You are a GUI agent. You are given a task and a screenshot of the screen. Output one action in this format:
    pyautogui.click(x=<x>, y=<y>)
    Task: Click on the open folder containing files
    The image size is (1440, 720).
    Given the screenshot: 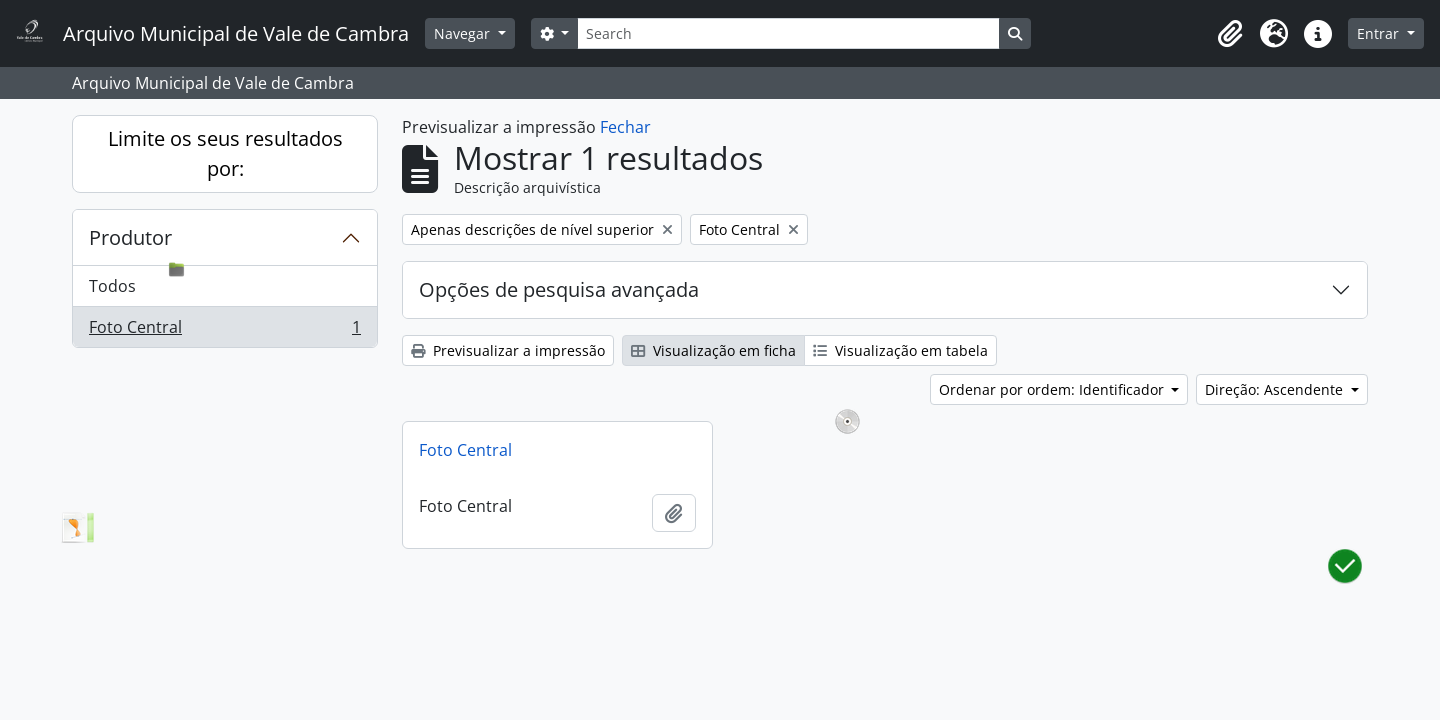 What is the action you would take?
    pyautogui.click(x=176, y=269)
    